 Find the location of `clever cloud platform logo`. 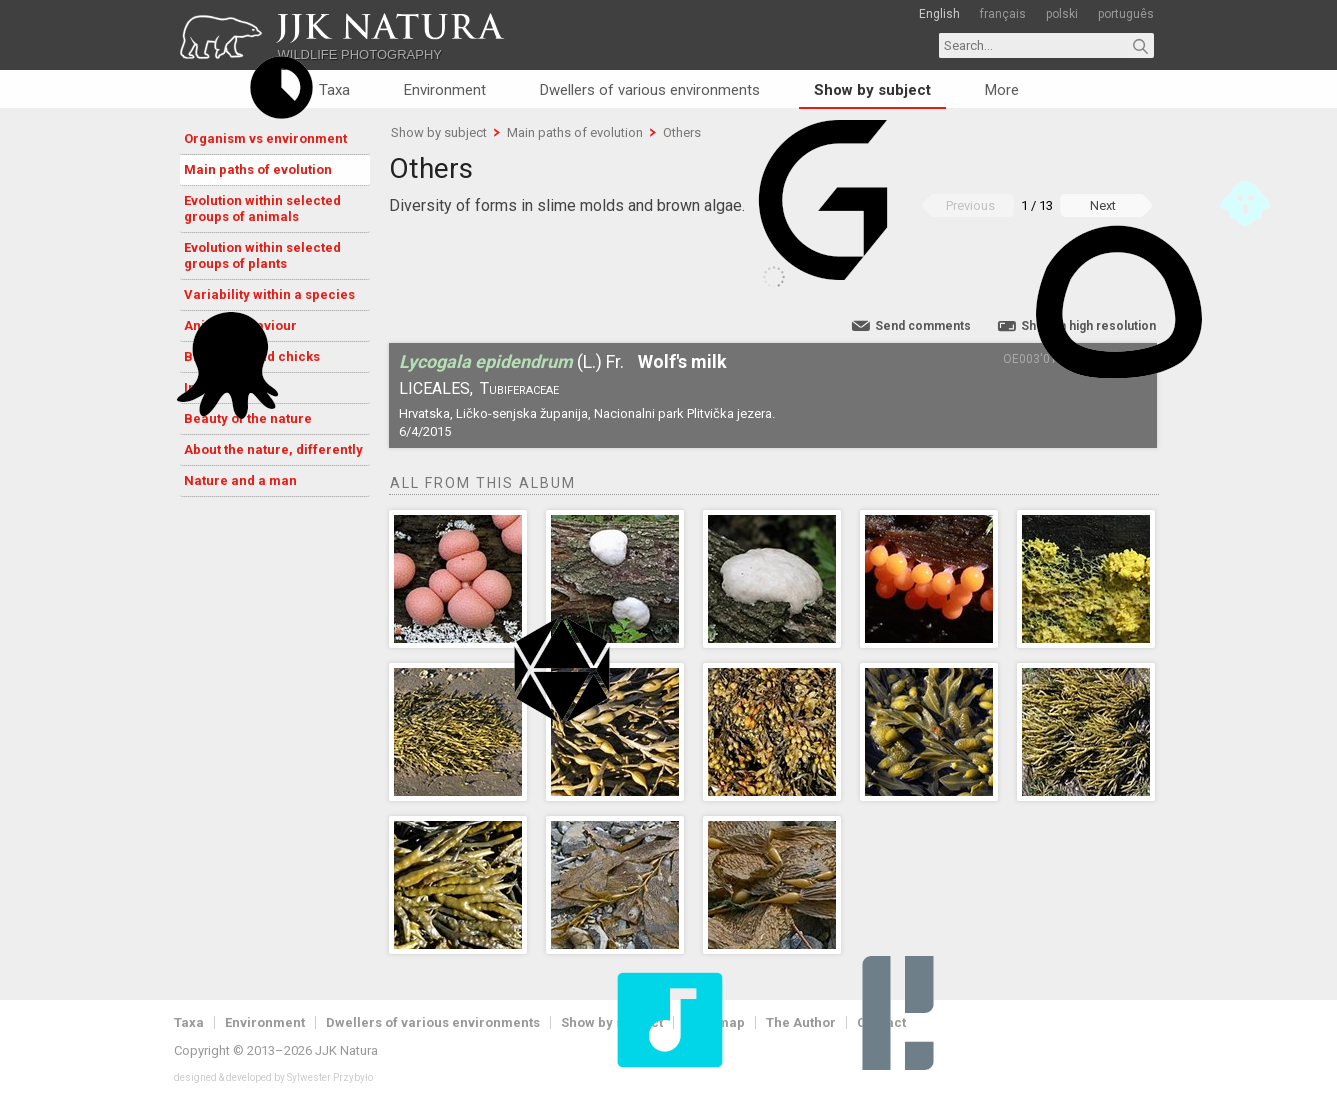

clever cloud platform logo is located at coordinates (562, 670).